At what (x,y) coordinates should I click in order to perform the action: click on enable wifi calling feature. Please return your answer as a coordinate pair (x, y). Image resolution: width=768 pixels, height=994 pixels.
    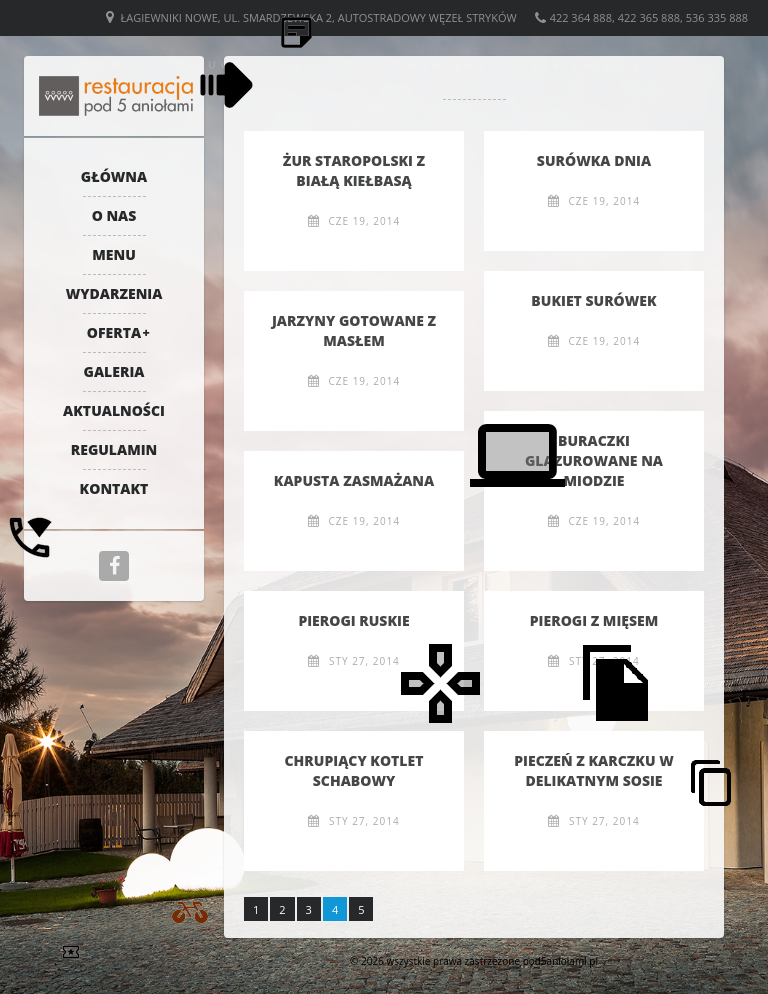
    Looking at the image, I should click on (29, 537).